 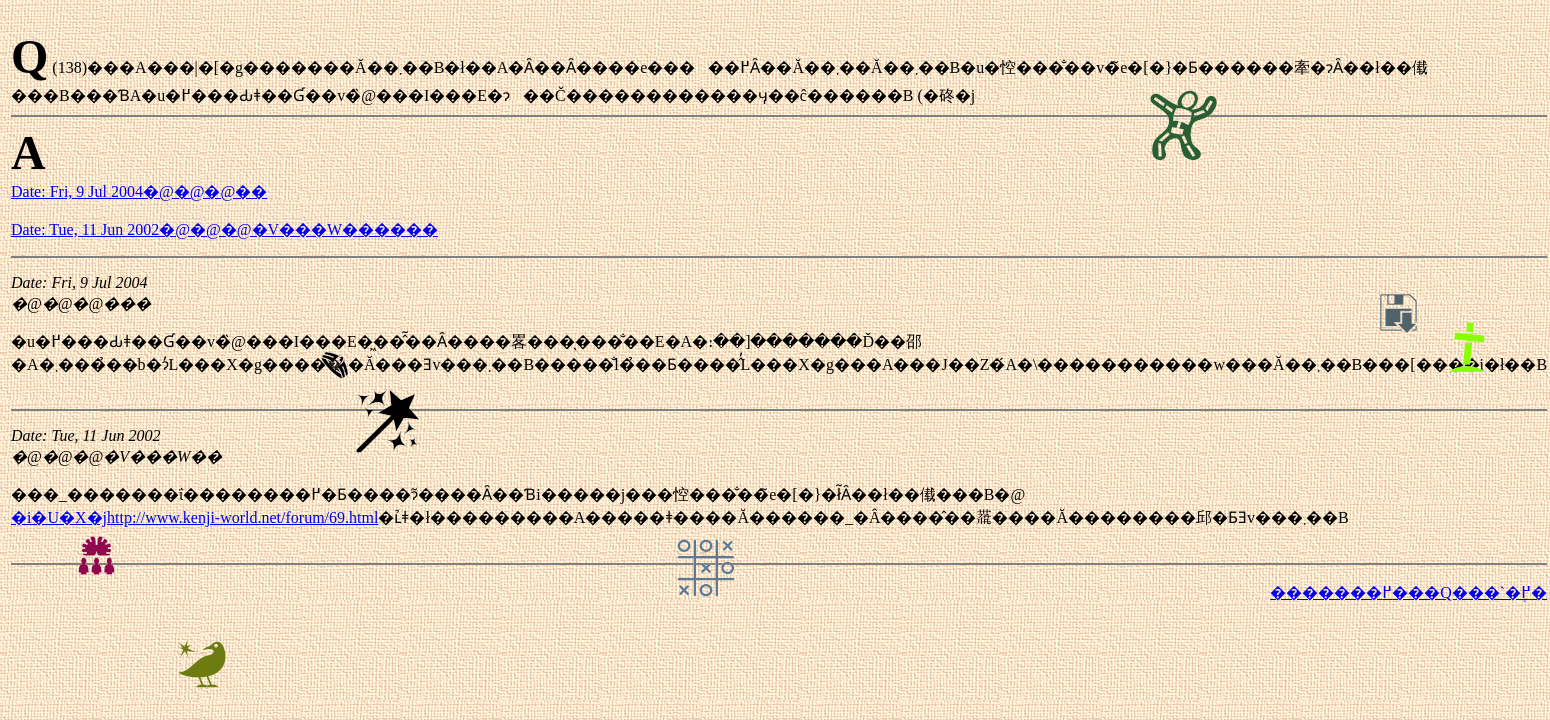 I want to click on view character anatomy or internal stats, so click(x=1183, y=125).